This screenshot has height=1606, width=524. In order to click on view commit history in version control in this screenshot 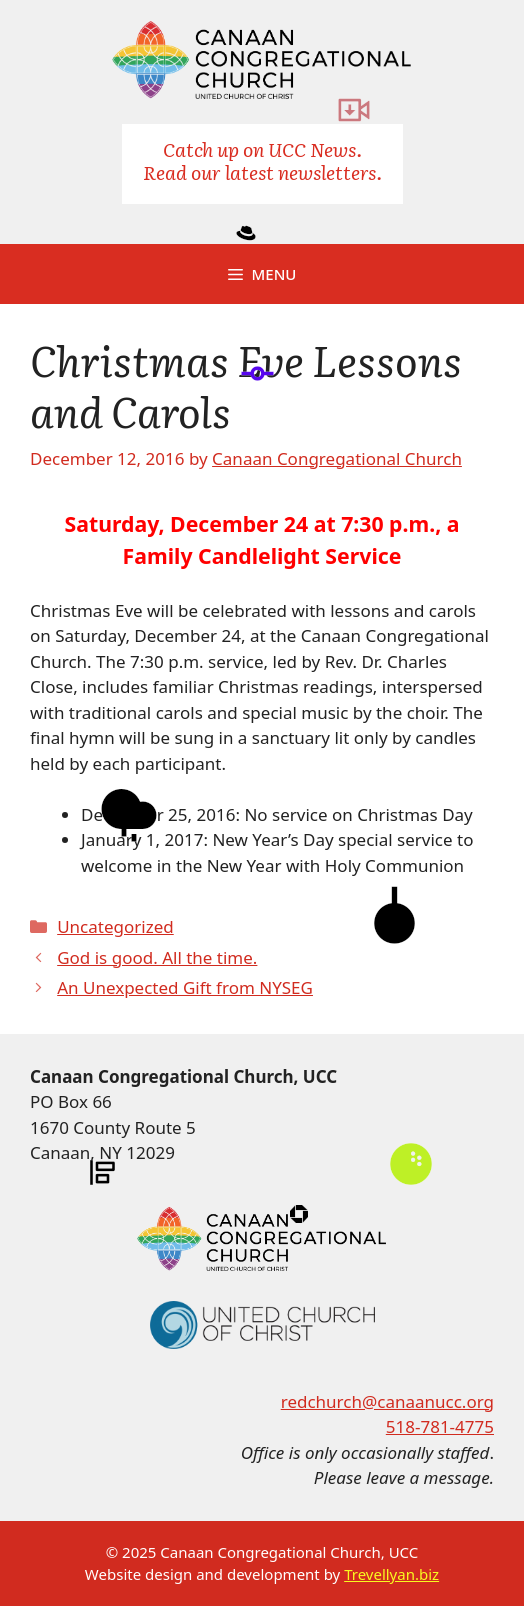, I will do `click(257, 373)`.